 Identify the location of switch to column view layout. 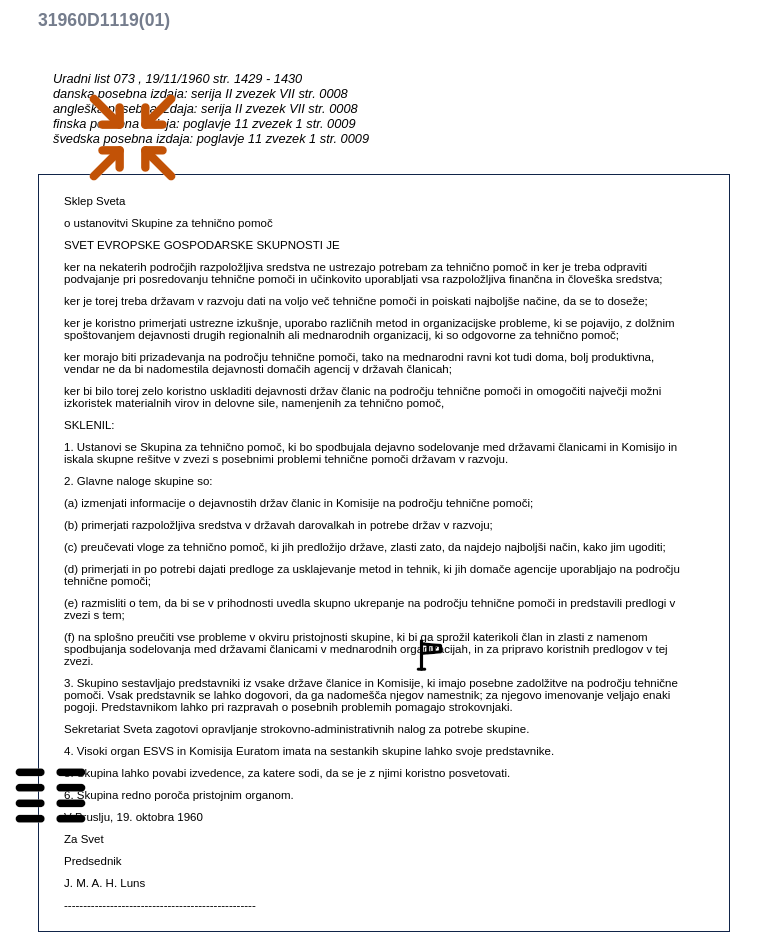
(50, 795).